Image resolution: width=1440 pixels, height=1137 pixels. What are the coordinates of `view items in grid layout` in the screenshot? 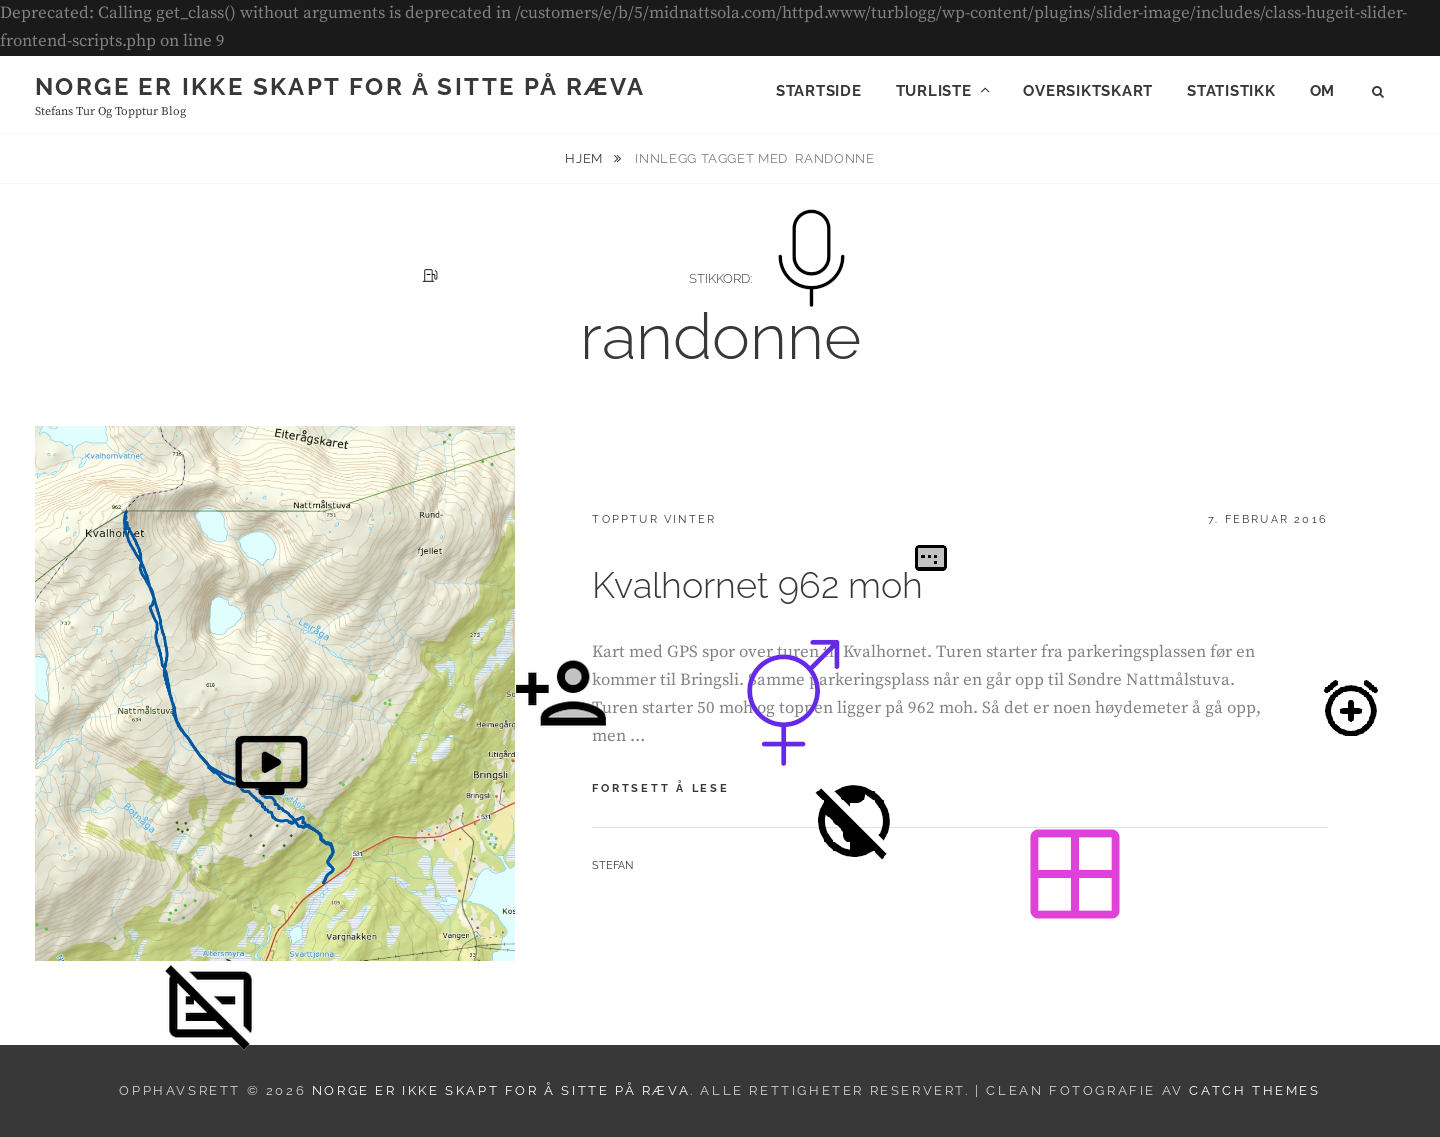 It's located at (1075, 874).